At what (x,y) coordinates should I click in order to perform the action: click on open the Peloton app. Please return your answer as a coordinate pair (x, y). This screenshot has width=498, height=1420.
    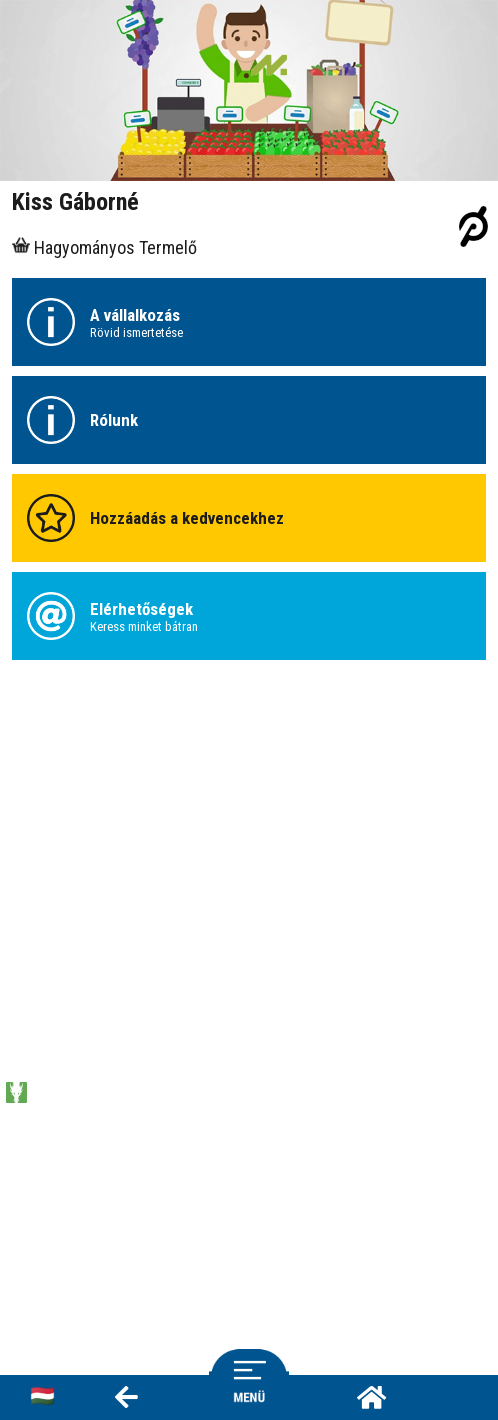
    Looking at the image, I should click on (473, 226).